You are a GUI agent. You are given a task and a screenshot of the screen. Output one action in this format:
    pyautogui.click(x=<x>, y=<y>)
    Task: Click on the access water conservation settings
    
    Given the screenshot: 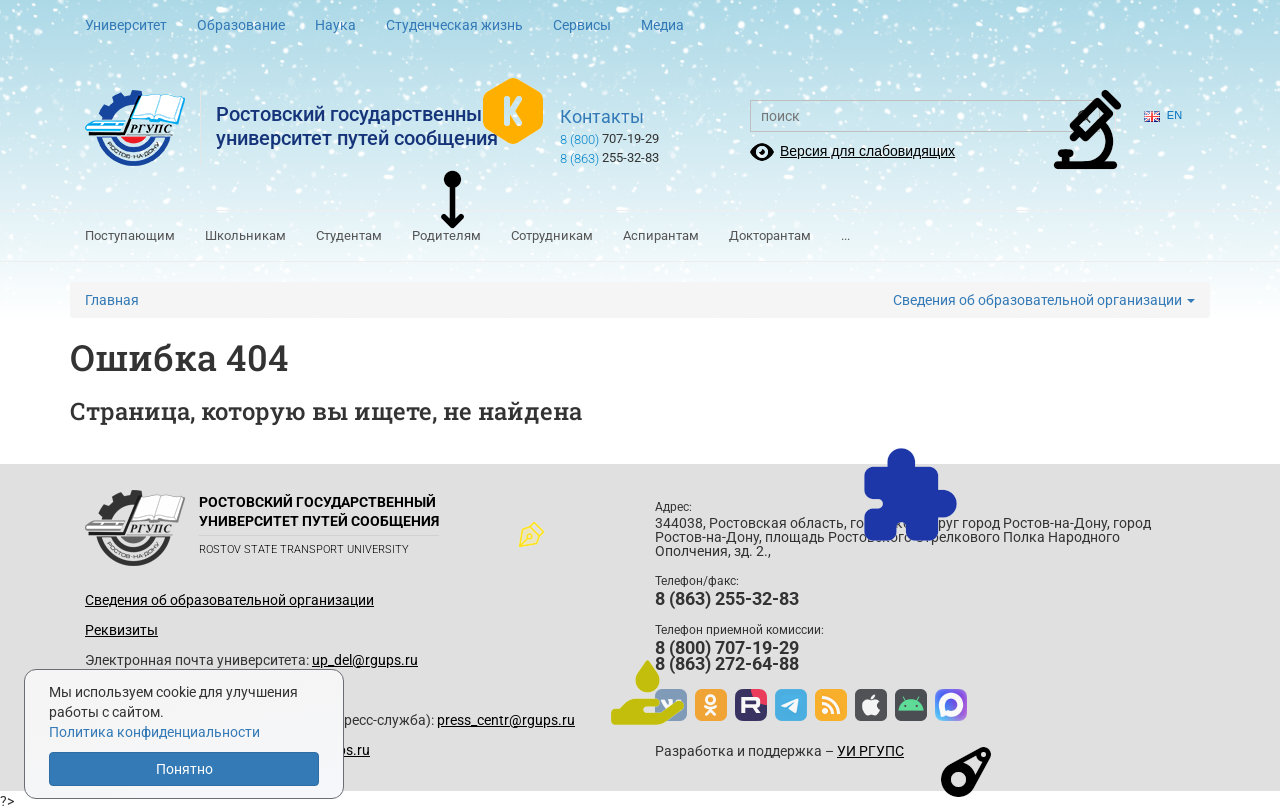 What is the action you would take?
    pyautogui.click(x=647, y=692)
    